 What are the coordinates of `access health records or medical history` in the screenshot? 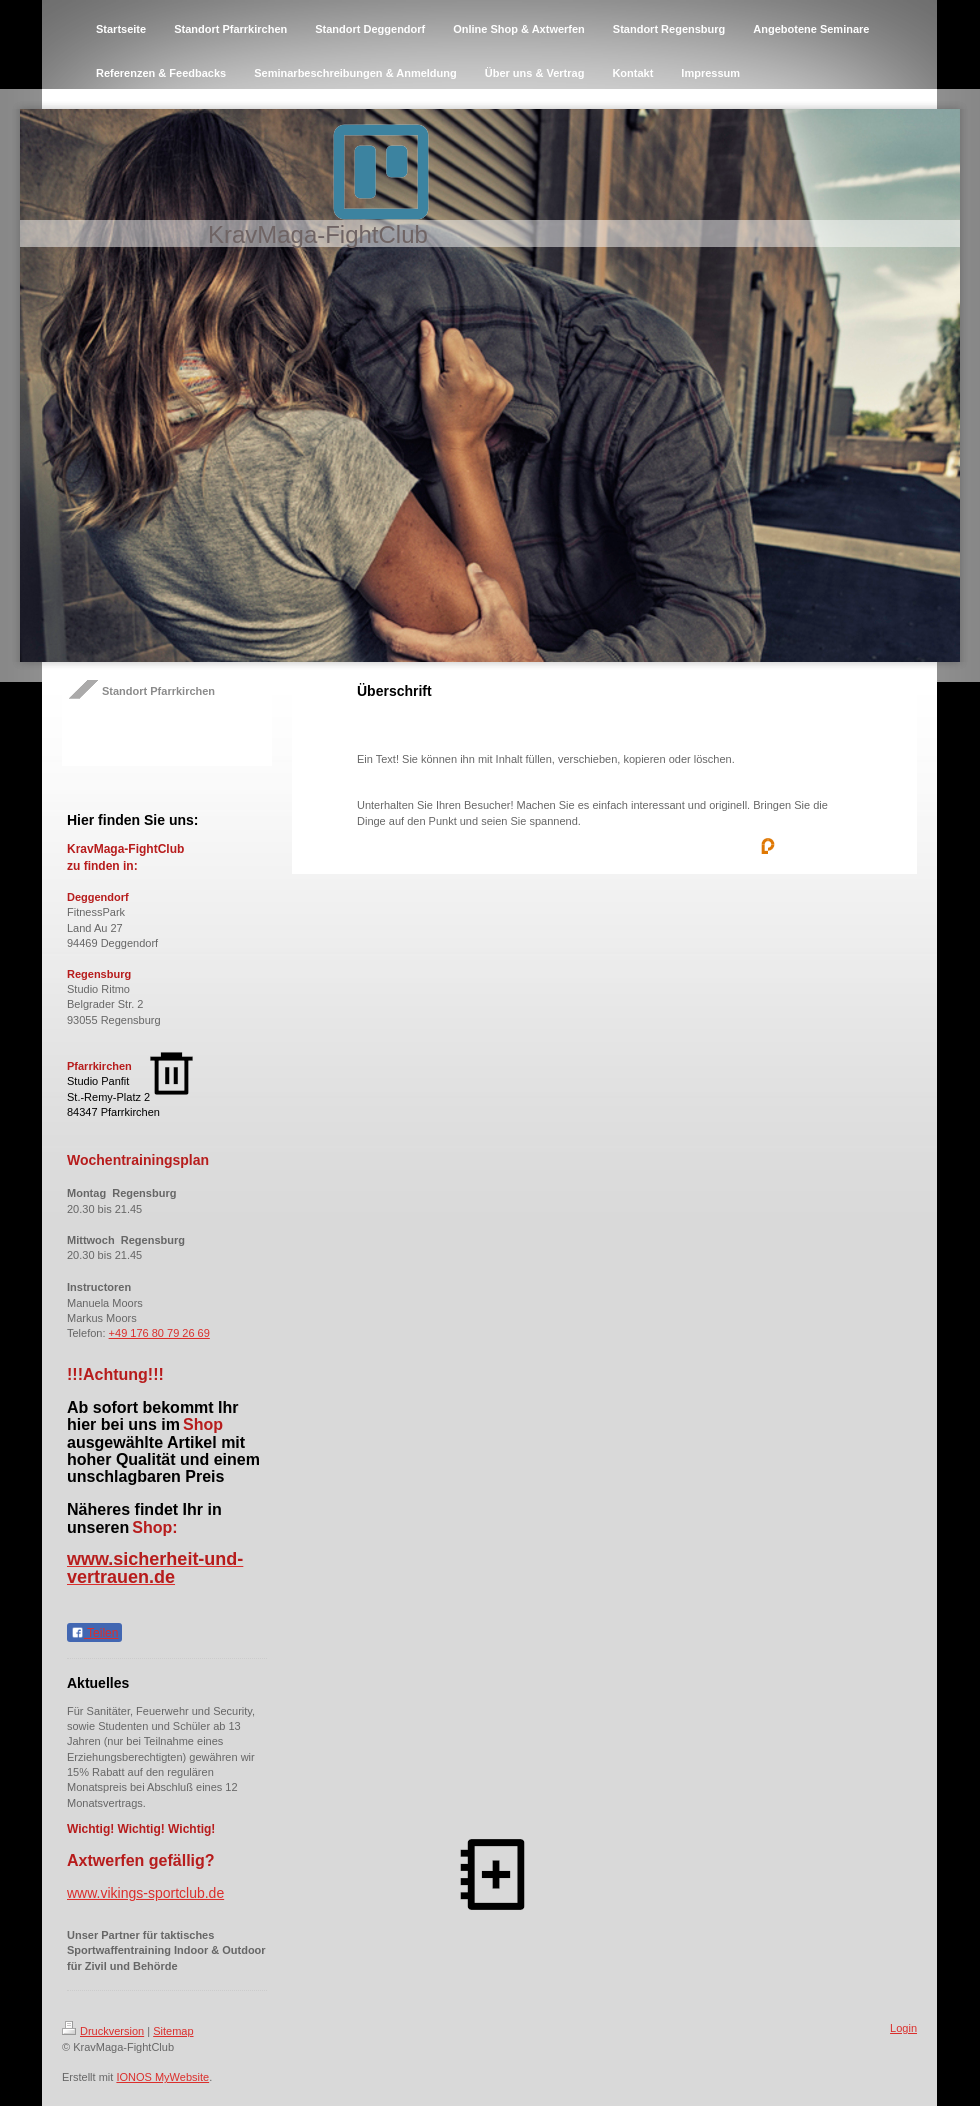 It's located at (492, 1874).